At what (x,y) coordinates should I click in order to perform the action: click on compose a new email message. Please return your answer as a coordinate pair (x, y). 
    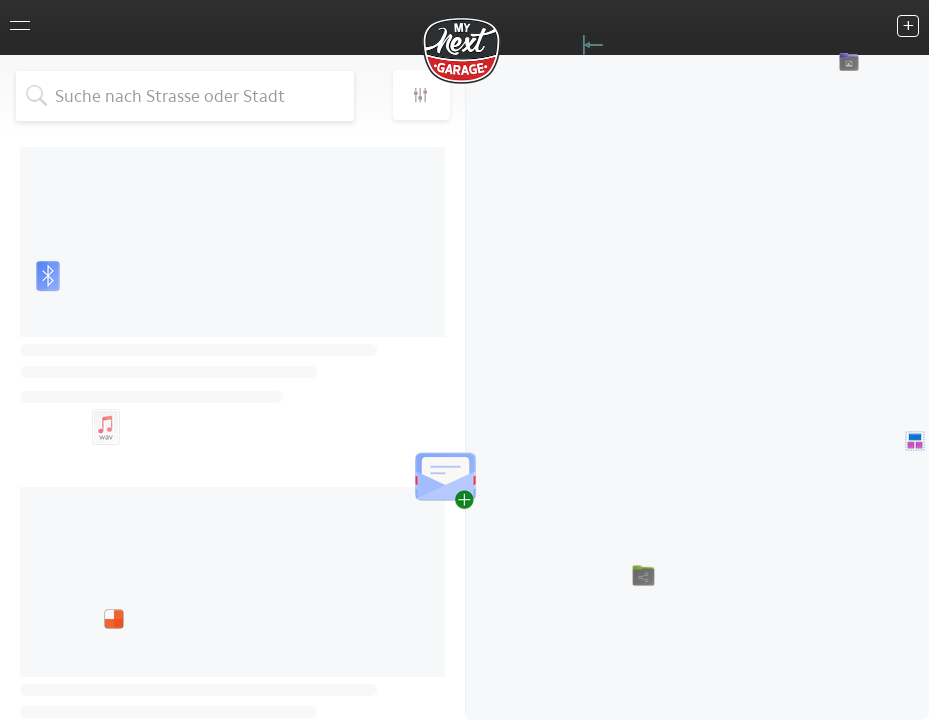
    Looking at the image, I should click on (445, 476).